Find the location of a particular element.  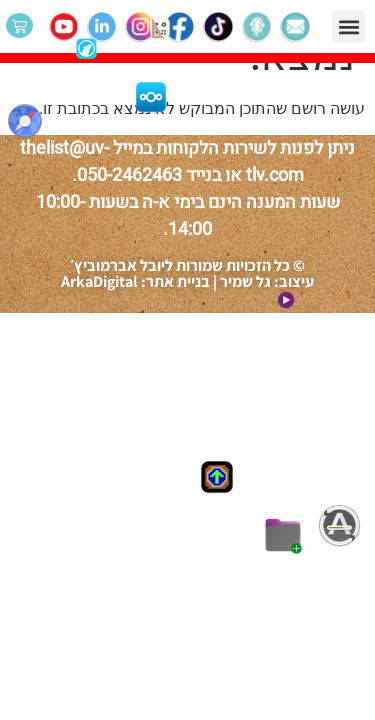

launch the AAAAXY puzzle game is located at coordinates (217, 477).